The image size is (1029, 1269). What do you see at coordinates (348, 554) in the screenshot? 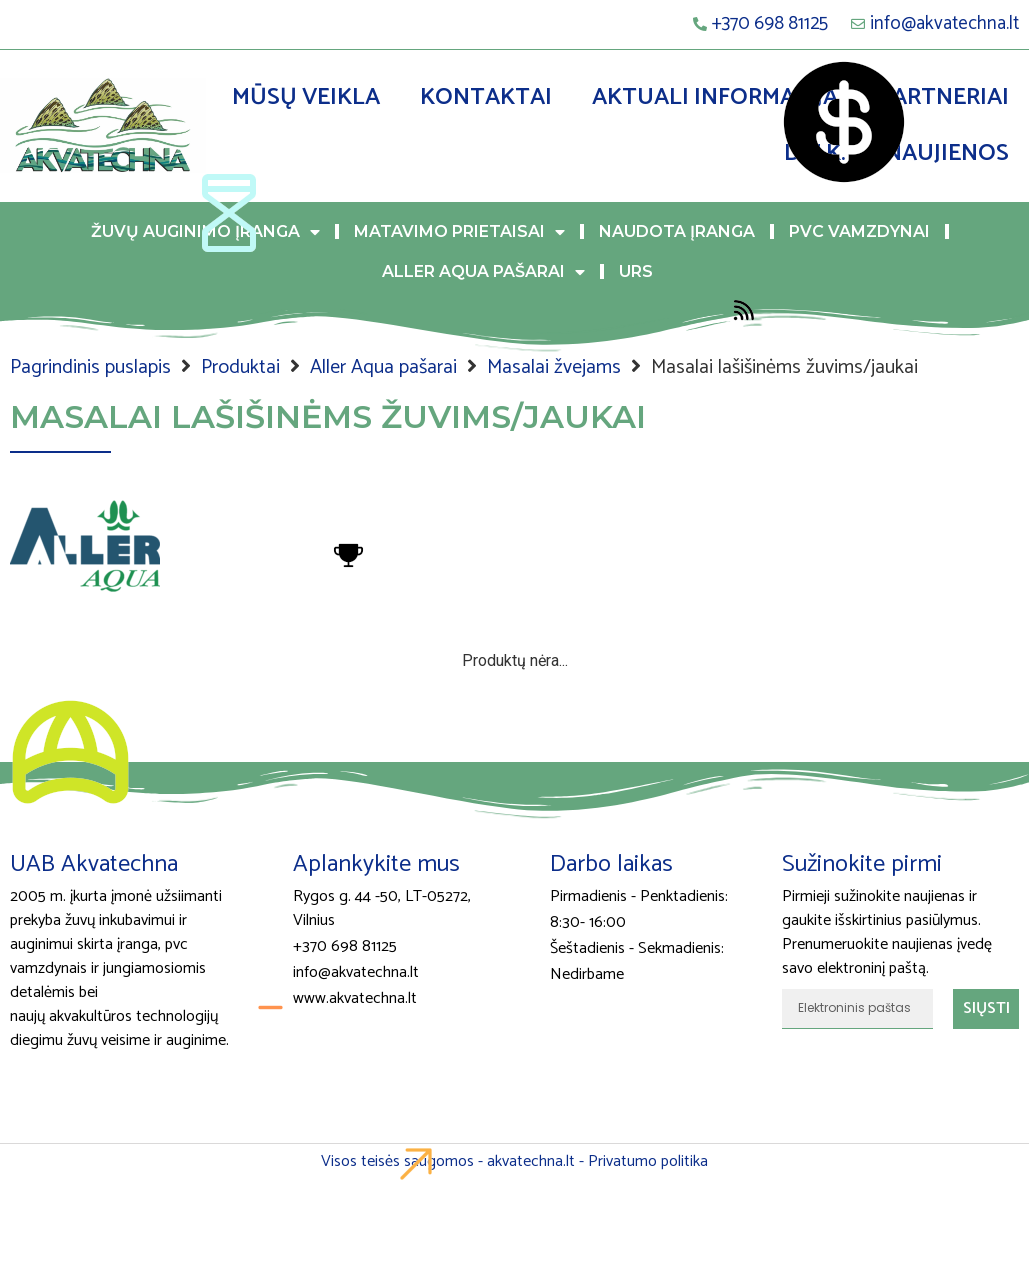
I see `view achievements or awards` at bounding box center [348, 554].